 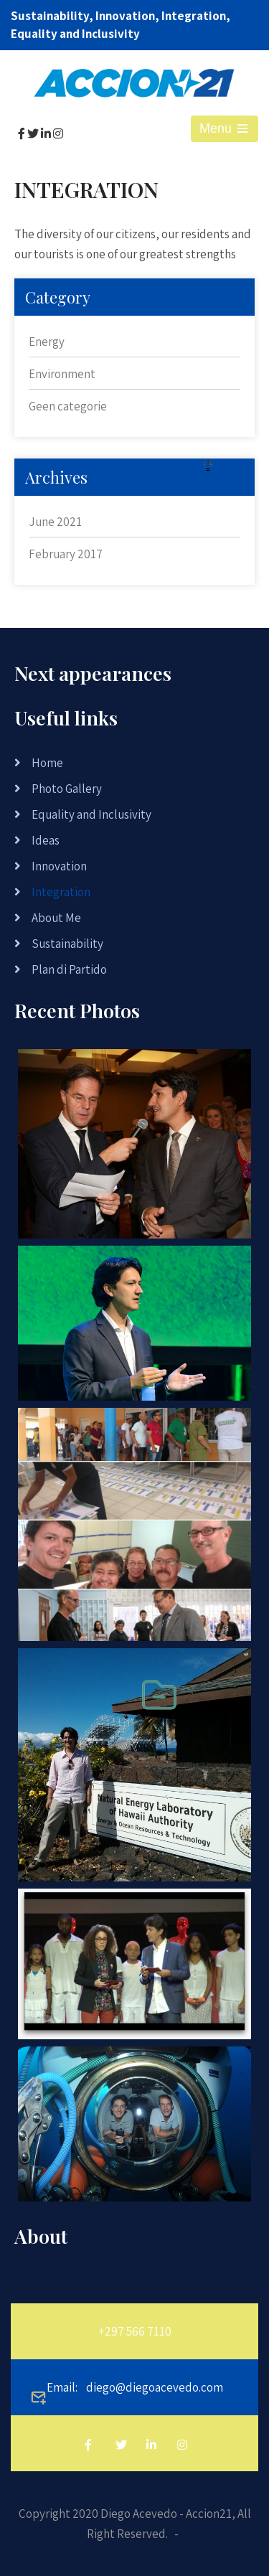 I want to click on view tips or helpful suggestions, so click(x=208, y=466).